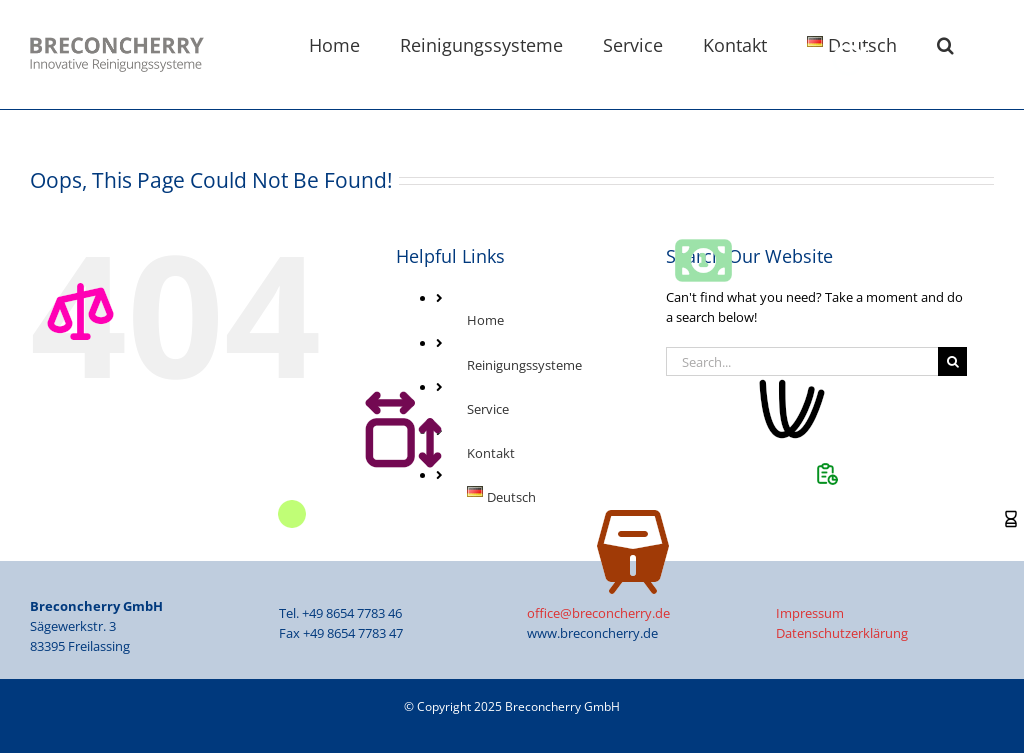  I want to click on access legal terms or policies, so click(80, 311).